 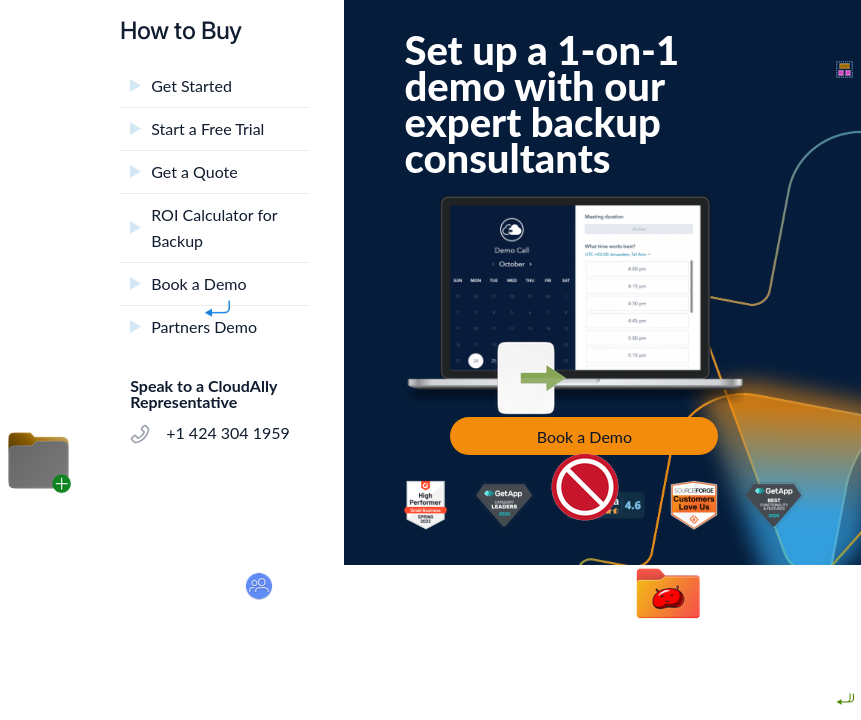 What do you see at coordinates (38, 460) in the screenshot?
I see `create a new folder` at bounding box center [38, 460].